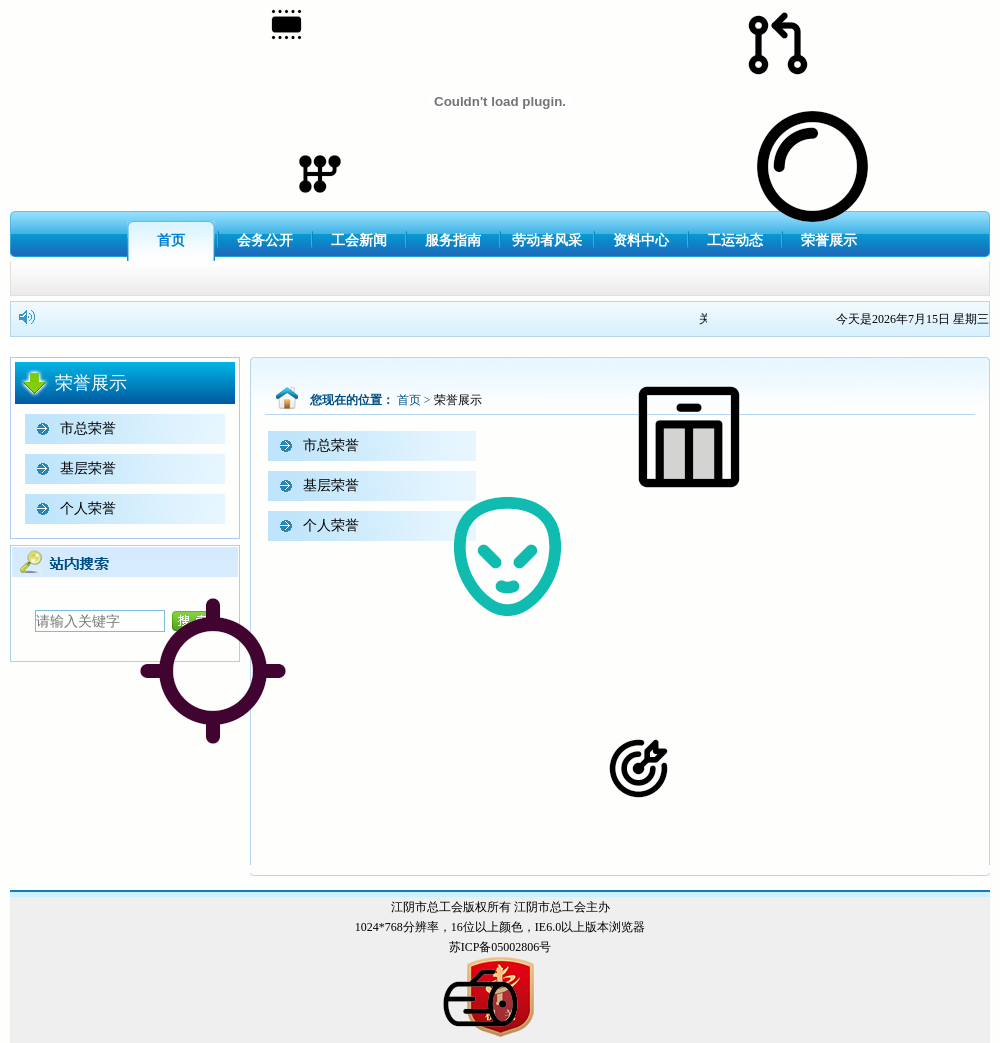 The height and width of the screenshot is (1043, 1000). What do you see at coordinates (480, 1001) in the screenshot?
I see `view activity log or history` at bounding box center [480, 1001].